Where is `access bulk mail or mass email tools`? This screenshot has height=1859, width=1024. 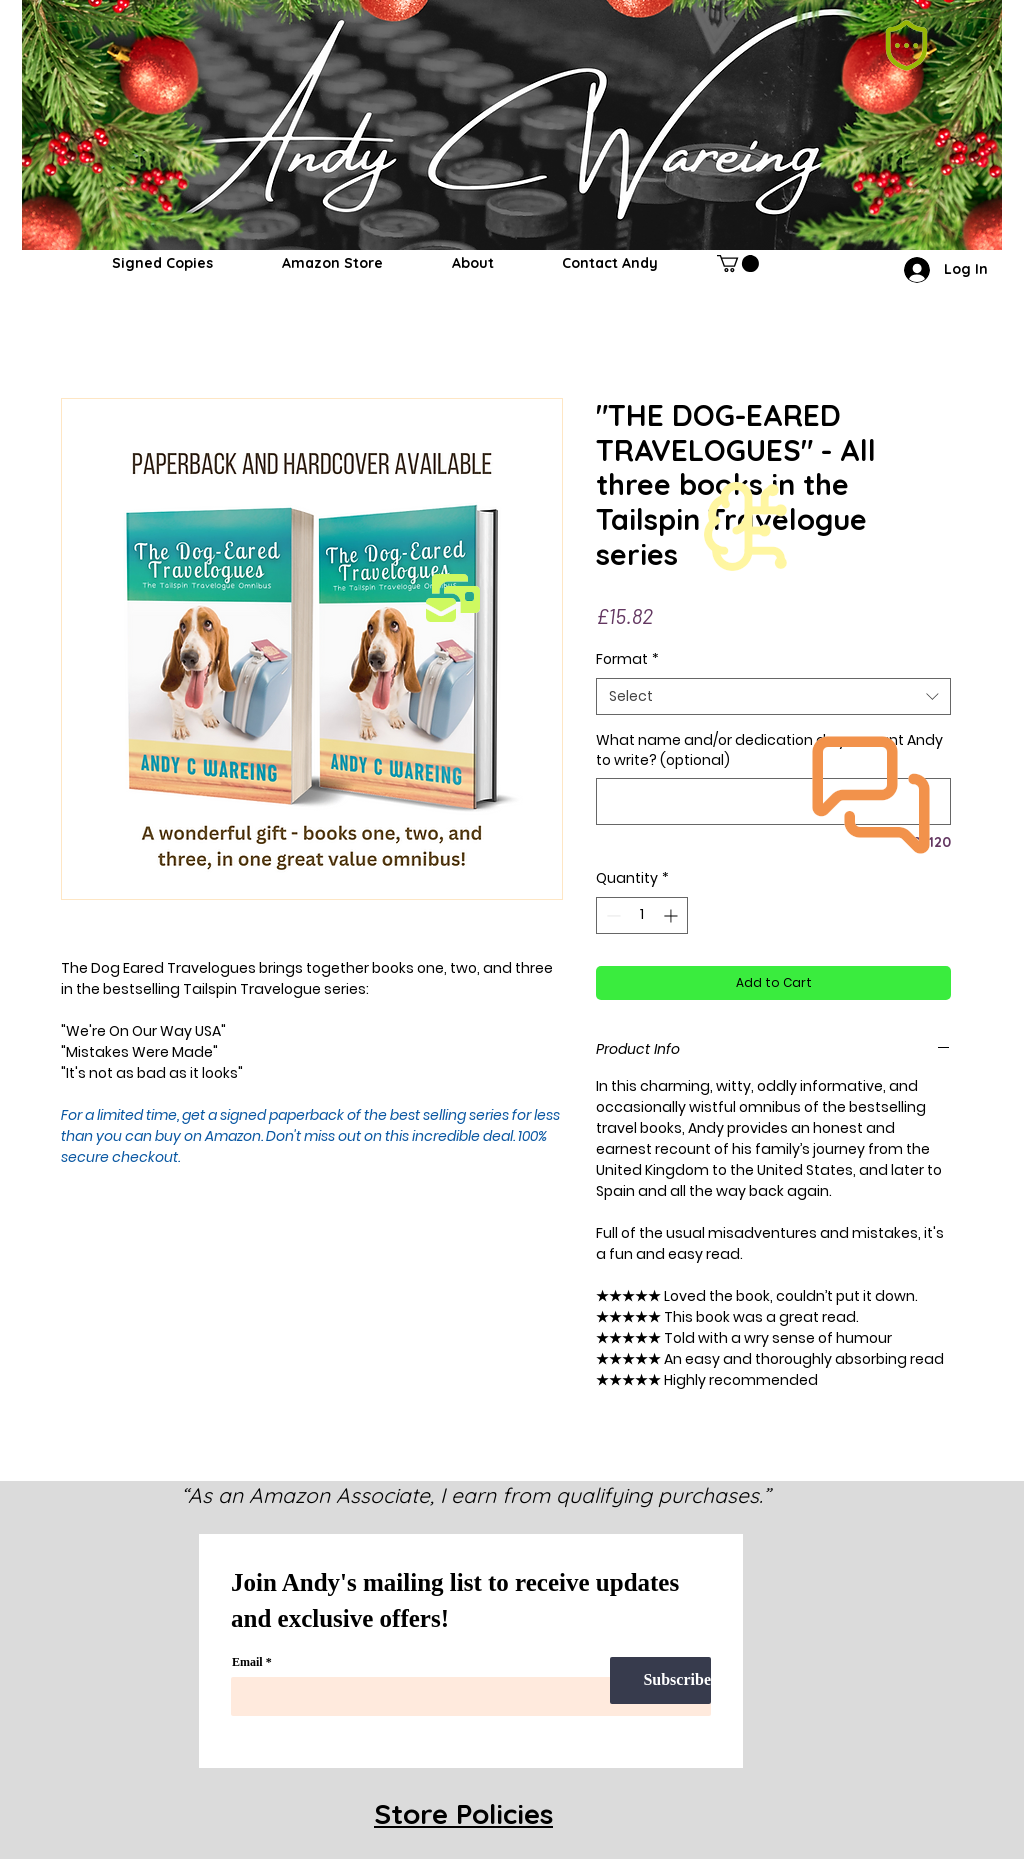 access bulk mail or mass email tools is located at coordinates (453, 598).